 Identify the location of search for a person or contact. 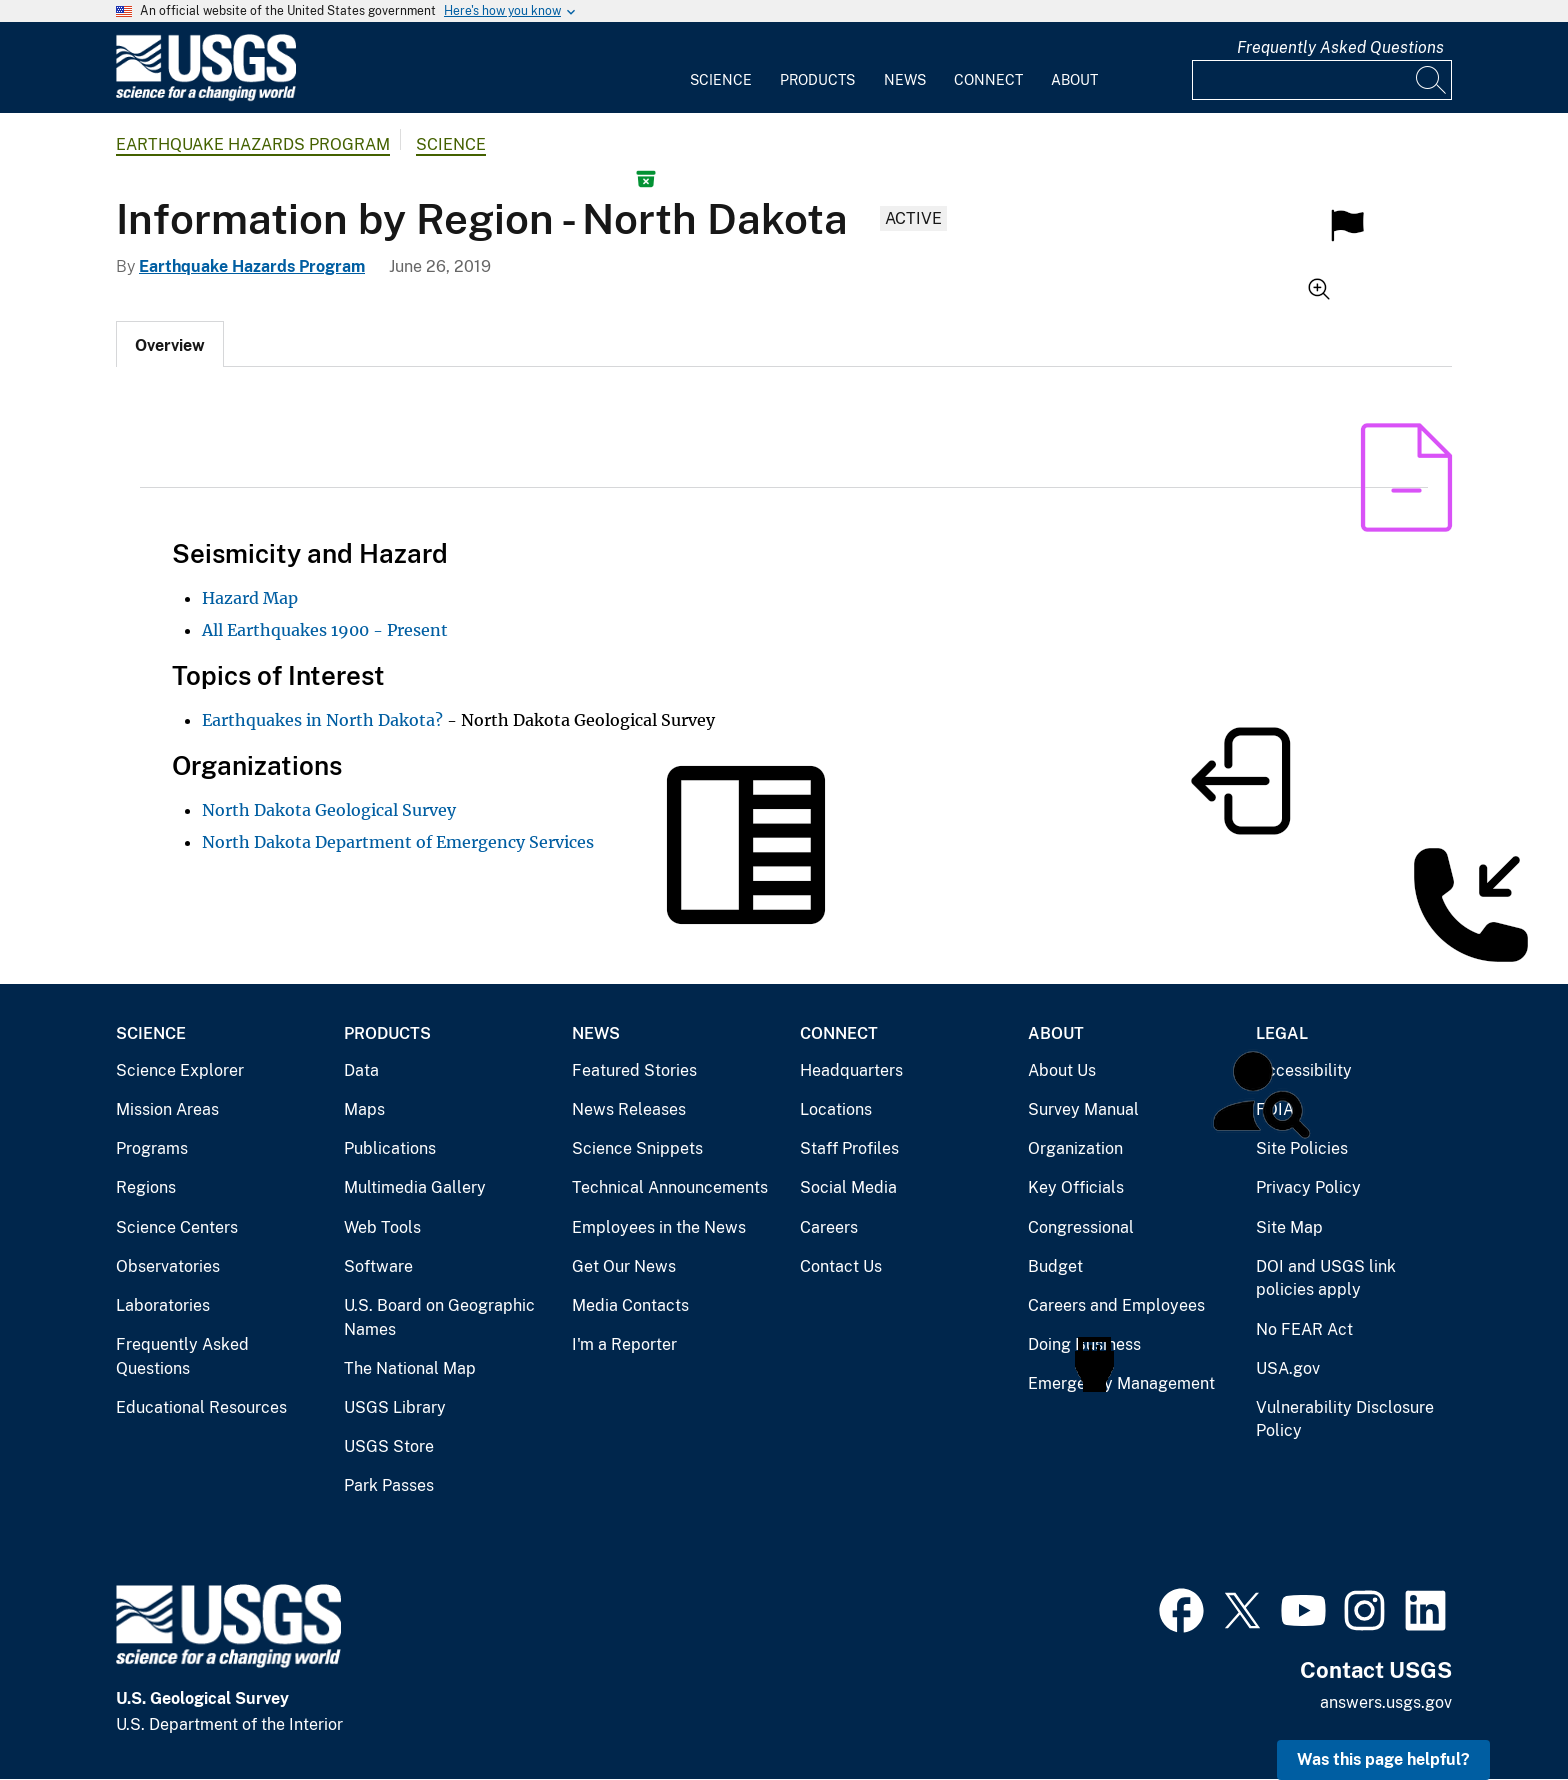
(1263, 1091).